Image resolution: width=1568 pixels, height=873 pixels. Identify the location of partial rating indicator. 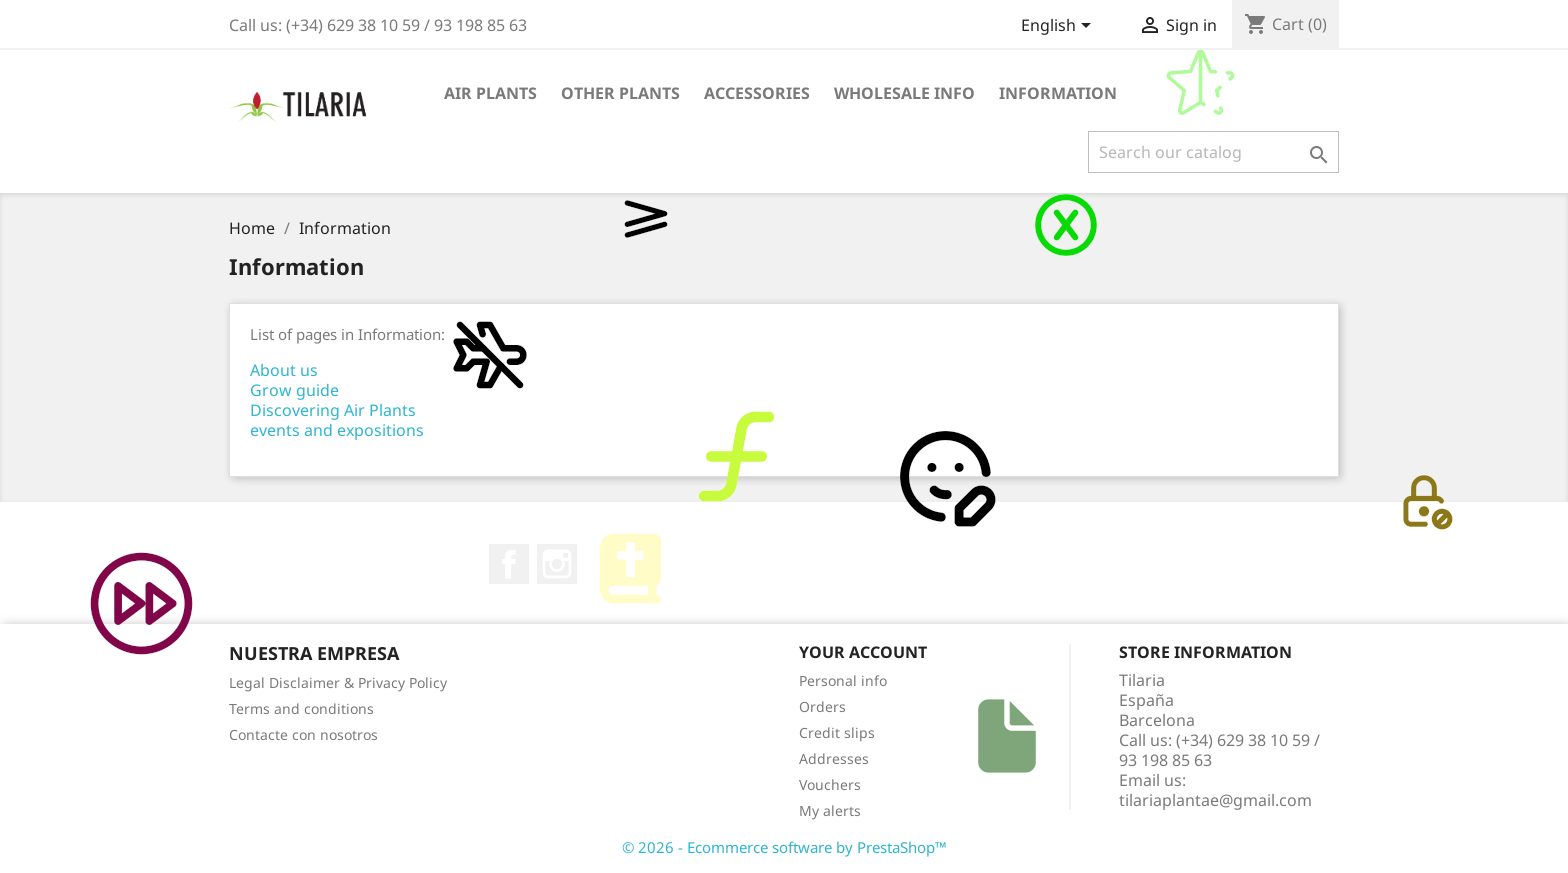
(1200, 83).